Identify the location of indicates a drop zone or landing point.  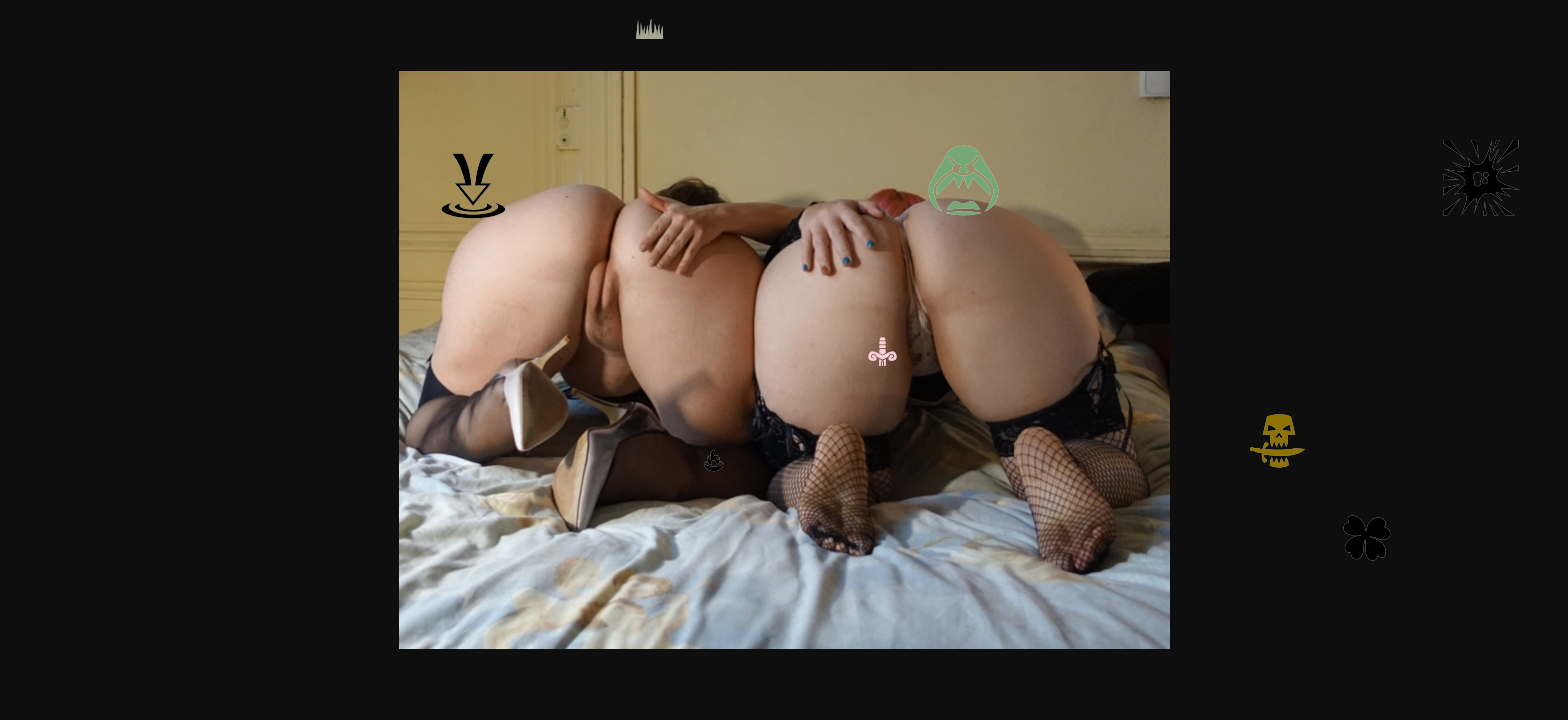
(473, 186).